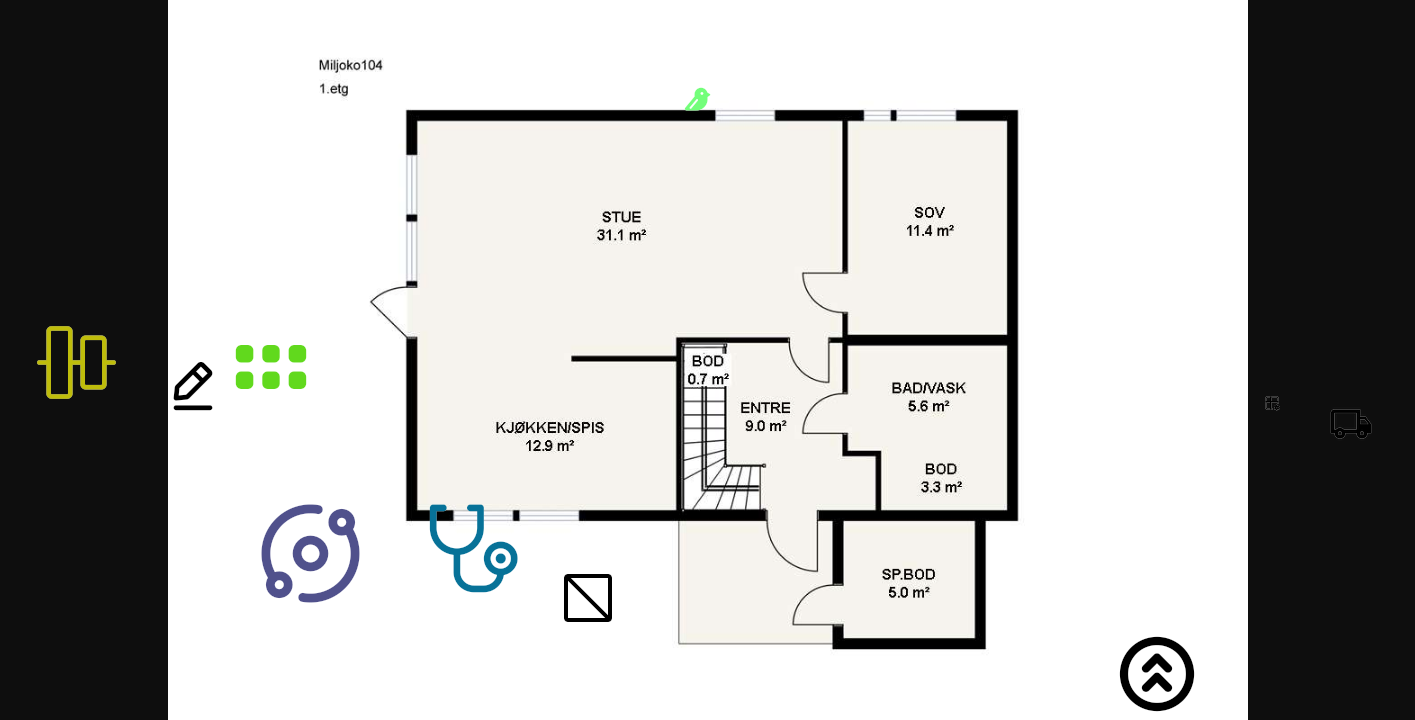 The image size is (1415, 720). What do you see at coordinates (1157, 674) in the screenshot?
I see `scroll to top of page` at bounding box center [1157, 674].